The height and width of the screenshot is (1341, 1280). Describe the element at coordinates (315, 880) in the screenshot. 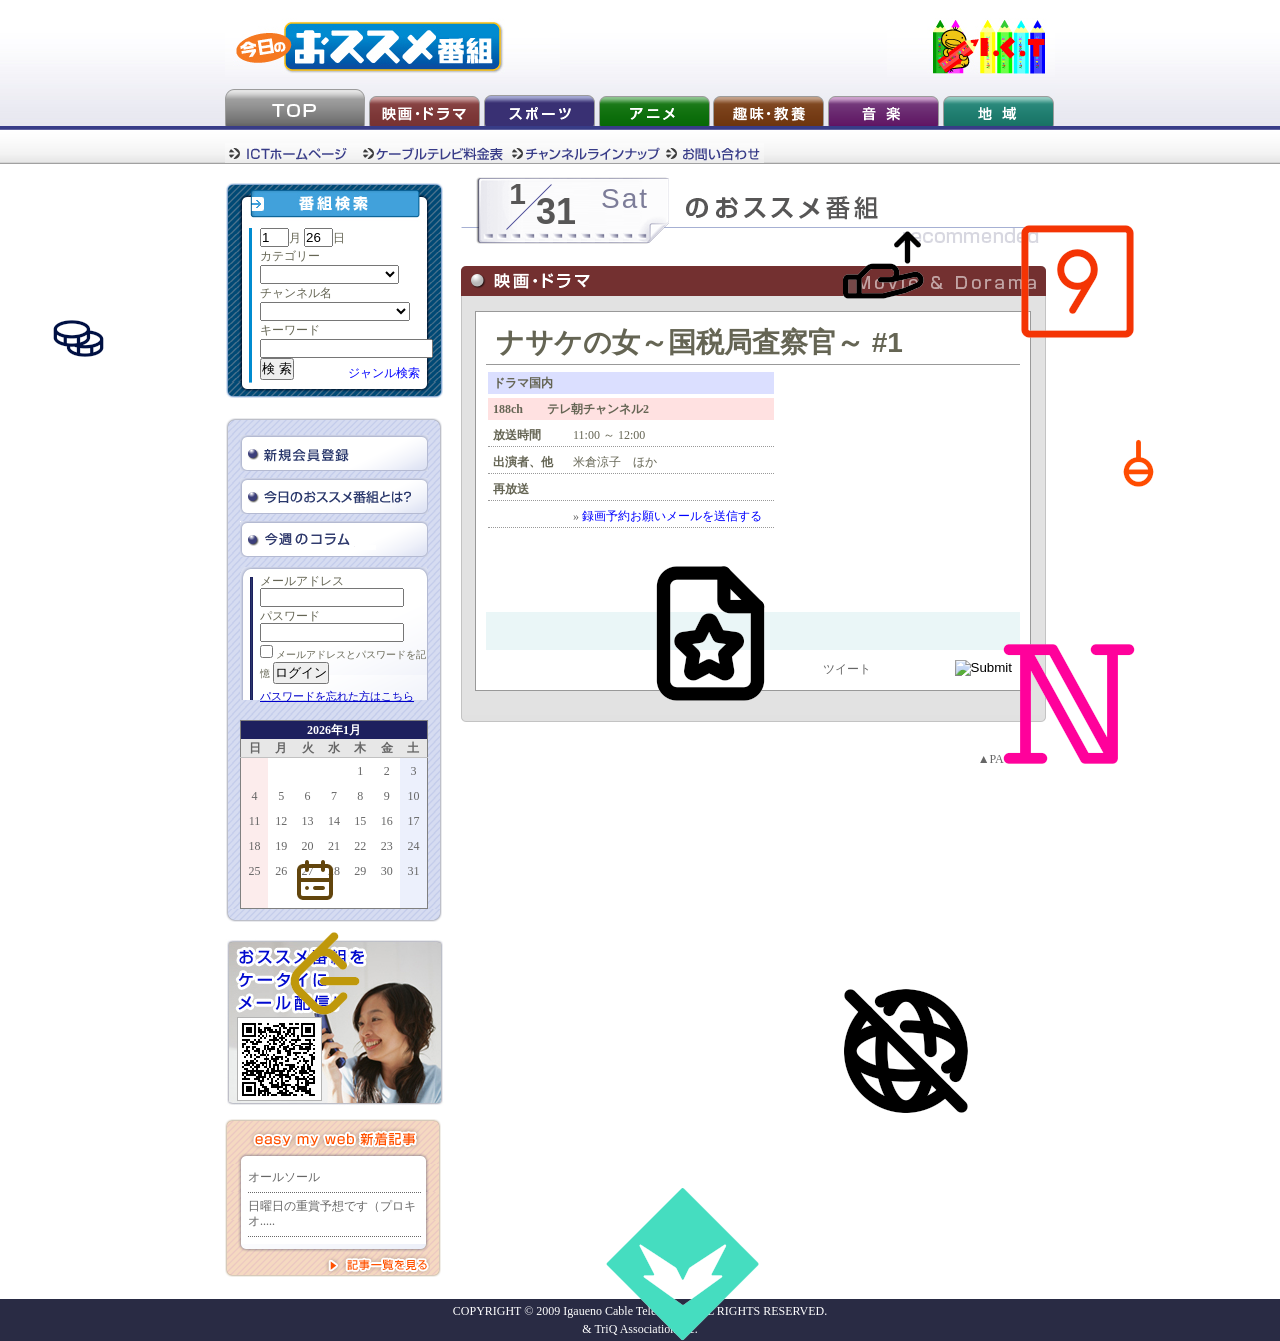

I see `open calendar or date picker` at that location.